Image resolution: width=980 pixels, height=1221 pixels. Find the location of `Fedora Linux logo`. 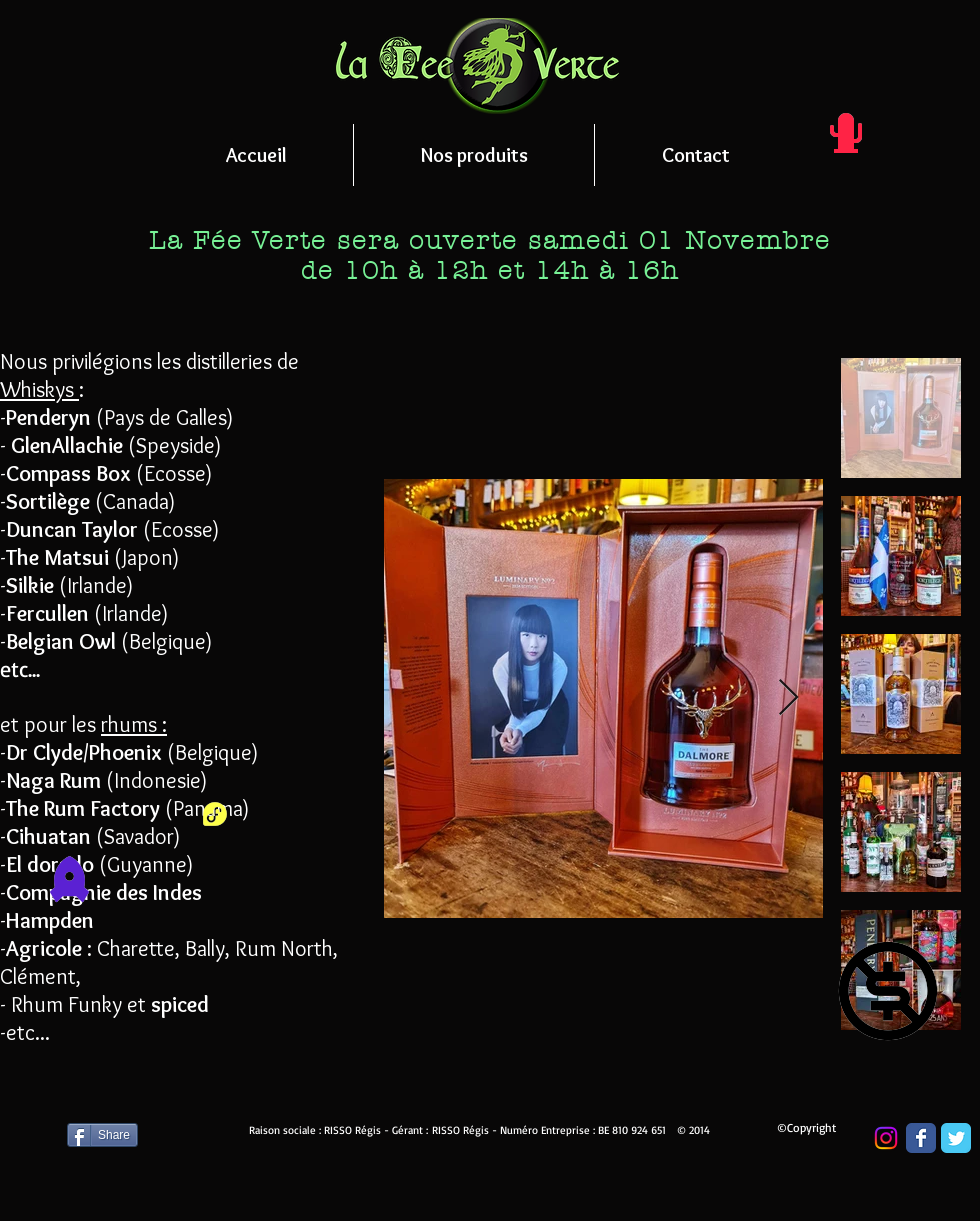

Fedora Linux logo is located at coordinates (215, 814).